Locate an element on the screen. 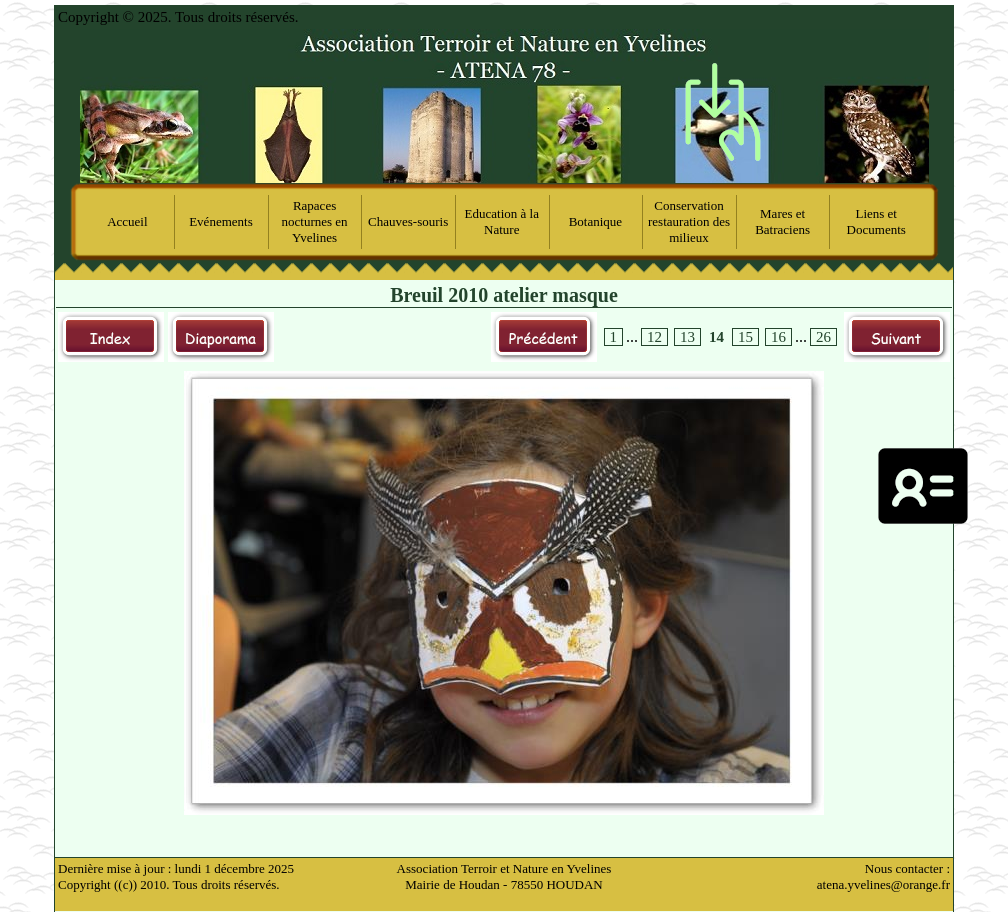  view profile or account details is located at coordinates (923, 486).